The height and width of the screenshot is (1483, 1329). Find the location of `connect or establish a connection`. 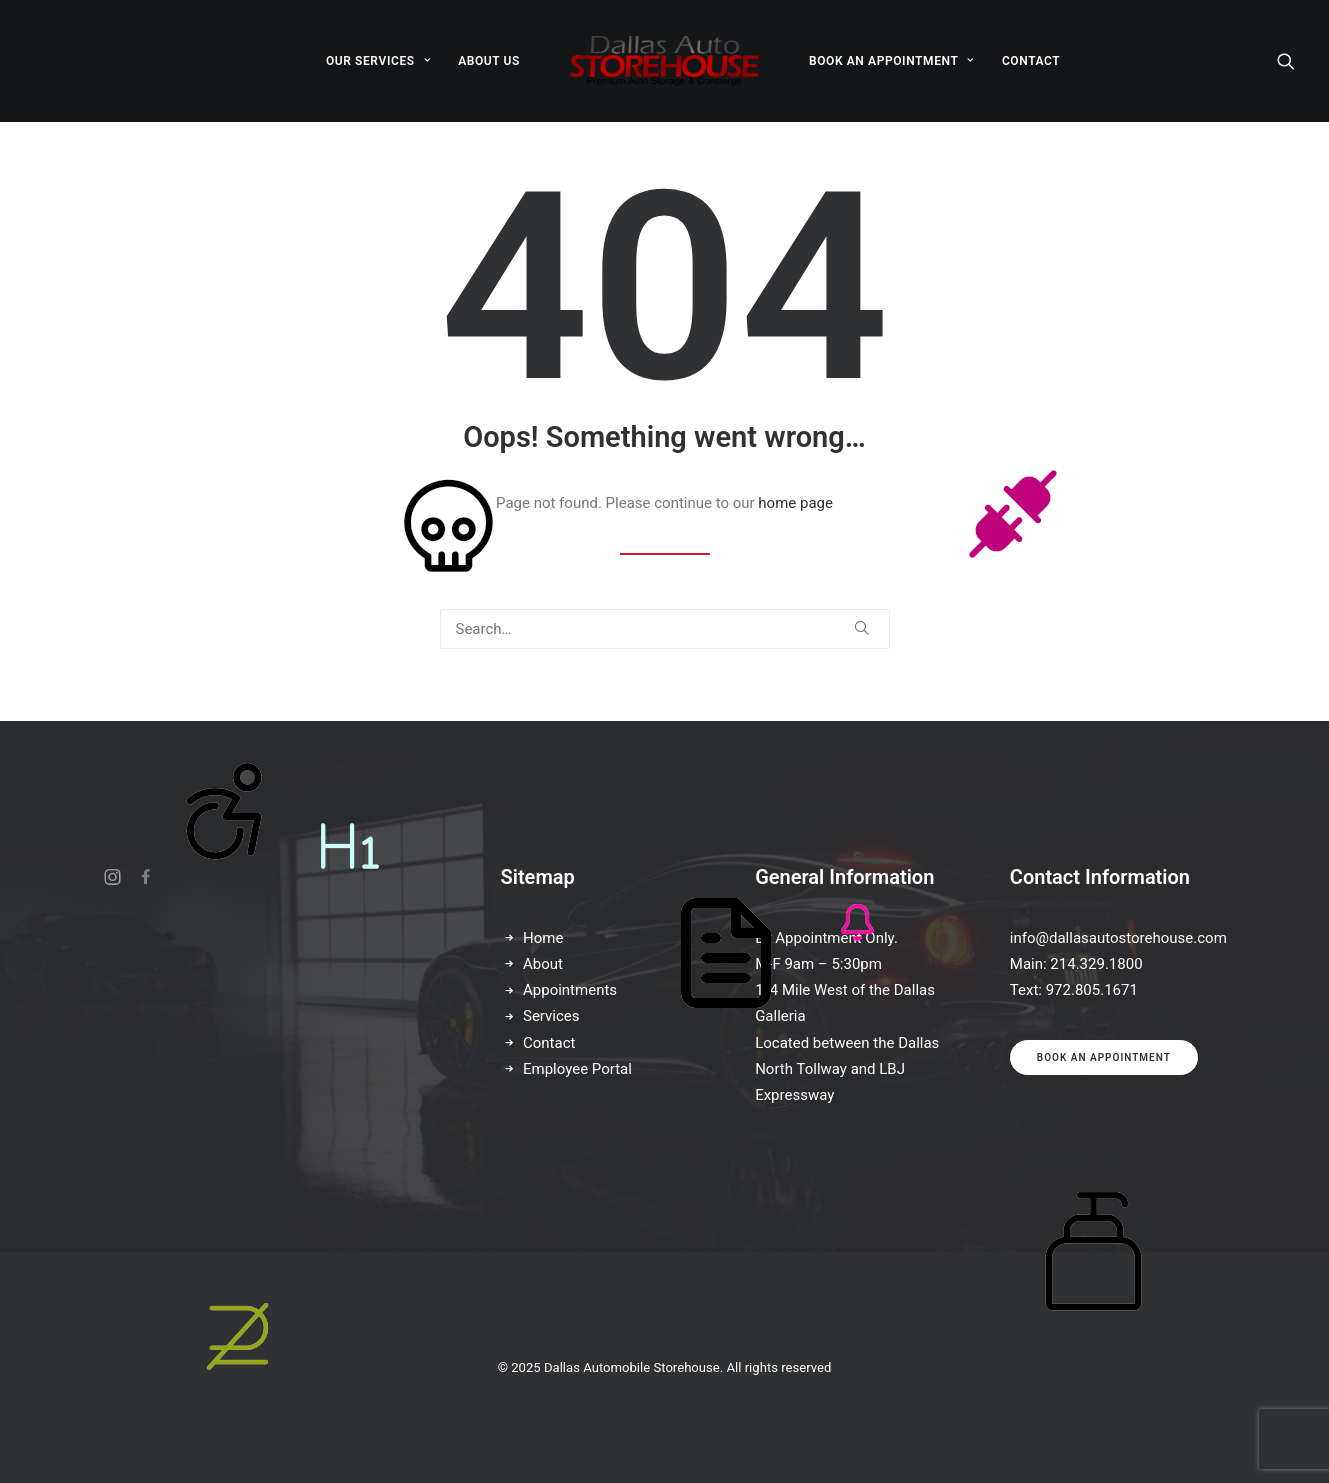

connect or establish a connection is located at coordinates (1013, 514).